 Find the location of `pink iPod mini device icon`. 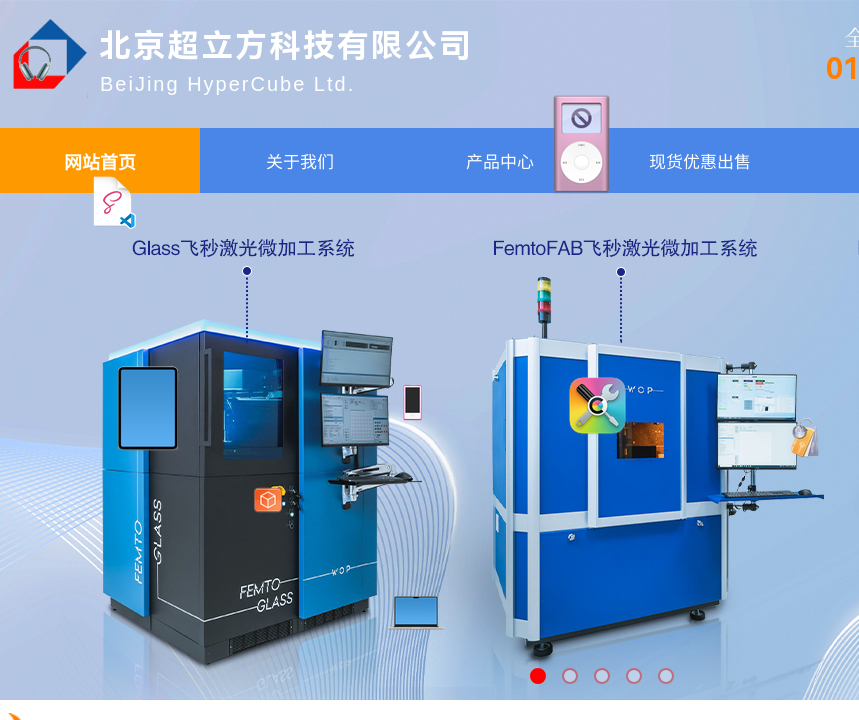

pink iPod mini device icon is located at coordinates (581, 144).